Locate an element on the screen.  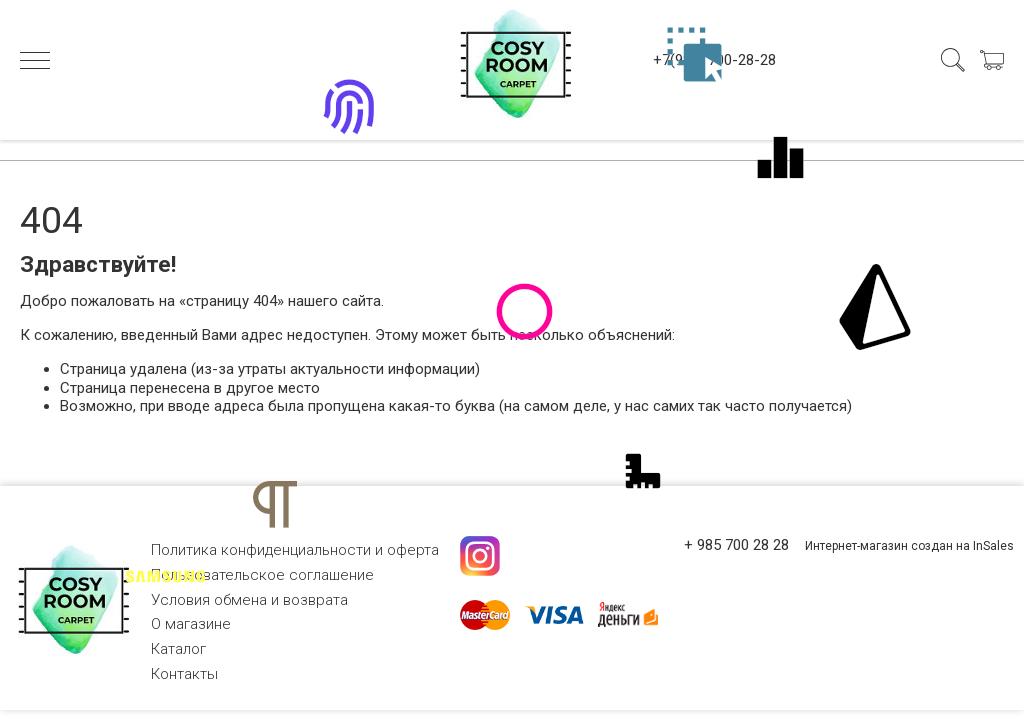
open Prisma ORM documentation or dashboard is located at coordinates (875, 307).